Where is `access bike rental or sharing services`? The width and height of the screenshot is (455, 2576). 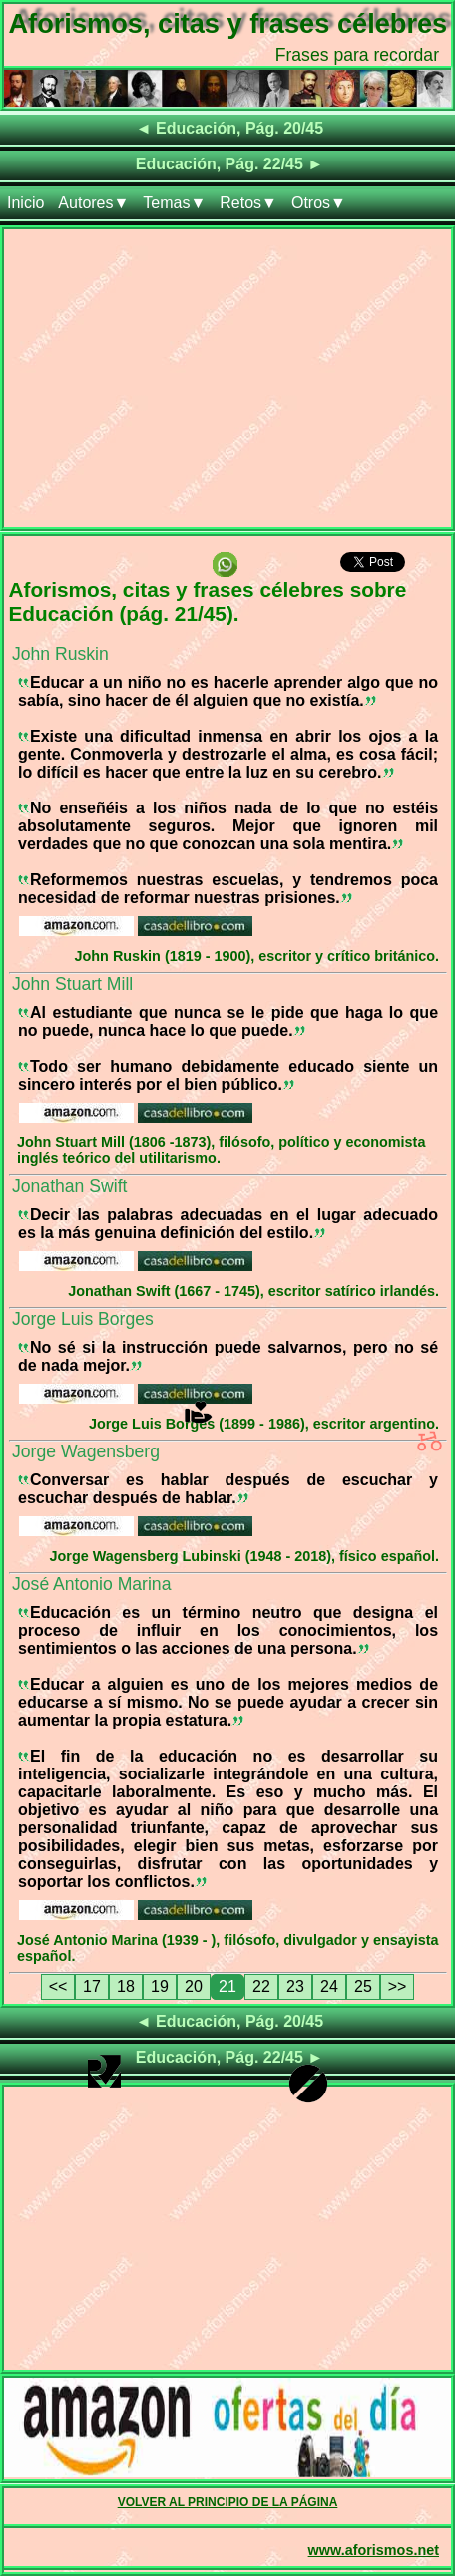 access bike rental or sharing services is located at coordinates (429, 1441).